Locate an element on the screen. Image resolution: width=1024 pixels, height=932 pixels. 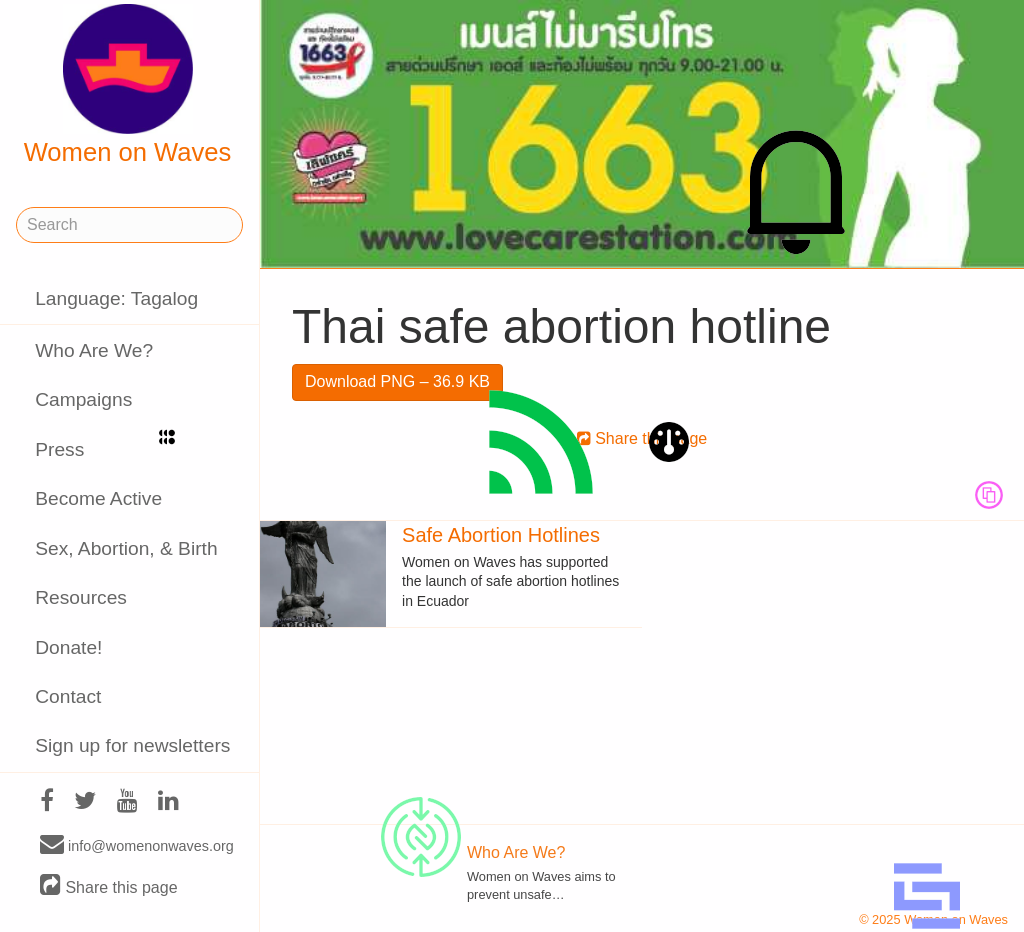
view dashboard or control panel is located at coordinates (669, 442).